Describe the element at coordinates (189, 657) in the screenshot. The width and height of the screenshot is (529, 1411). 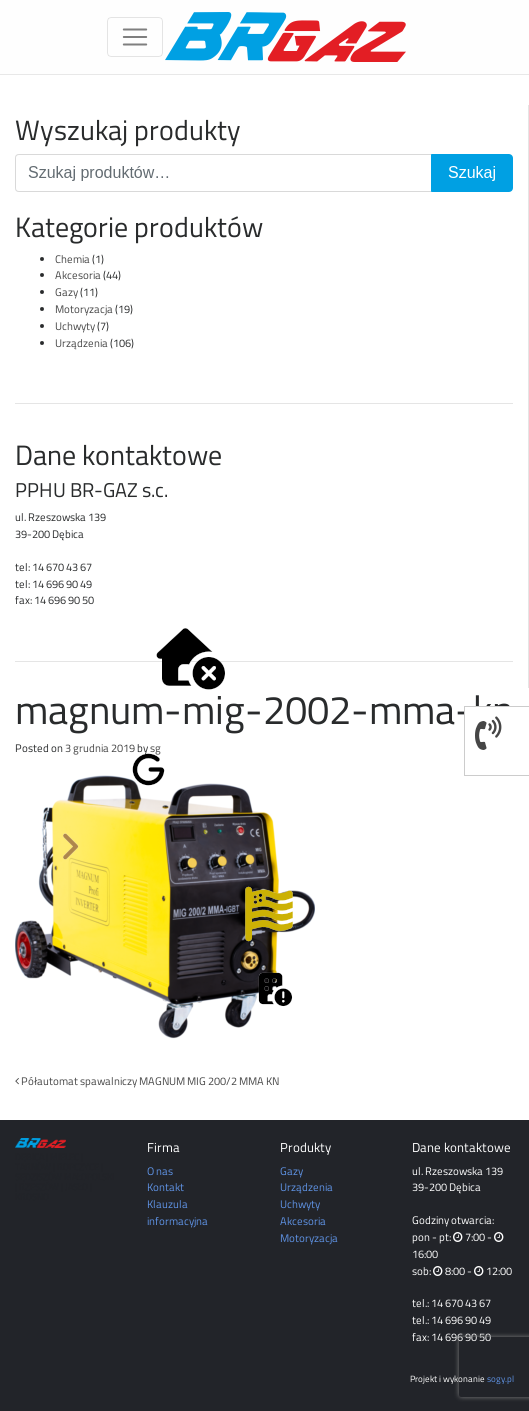
I see `remove a saved home address` at that location.